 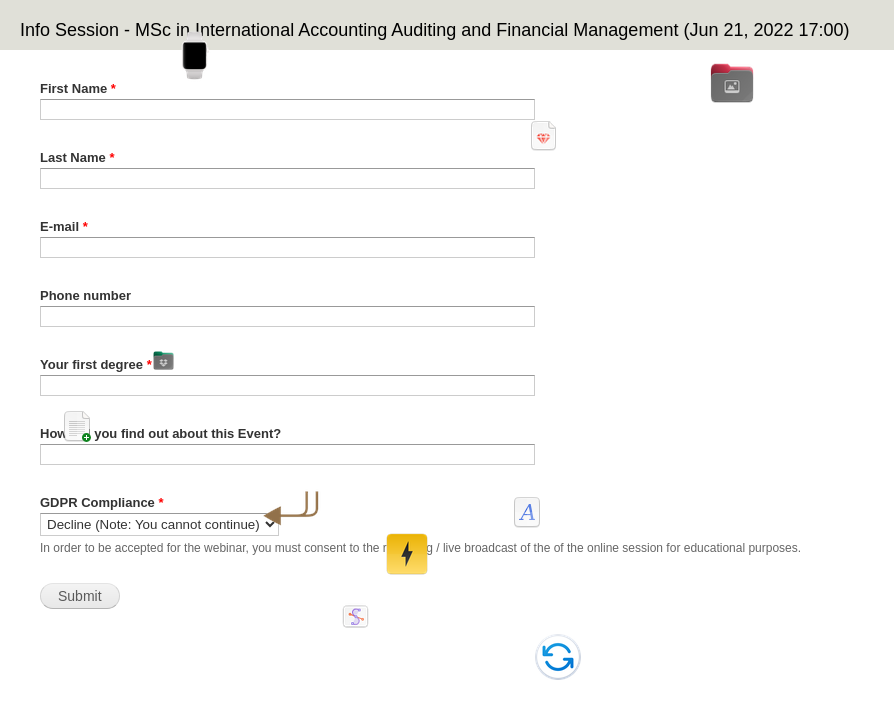 What do you see at coordinates (732, 83) in the screenshot?
I see `open your pictures folder` at bounding box center [732, 83].